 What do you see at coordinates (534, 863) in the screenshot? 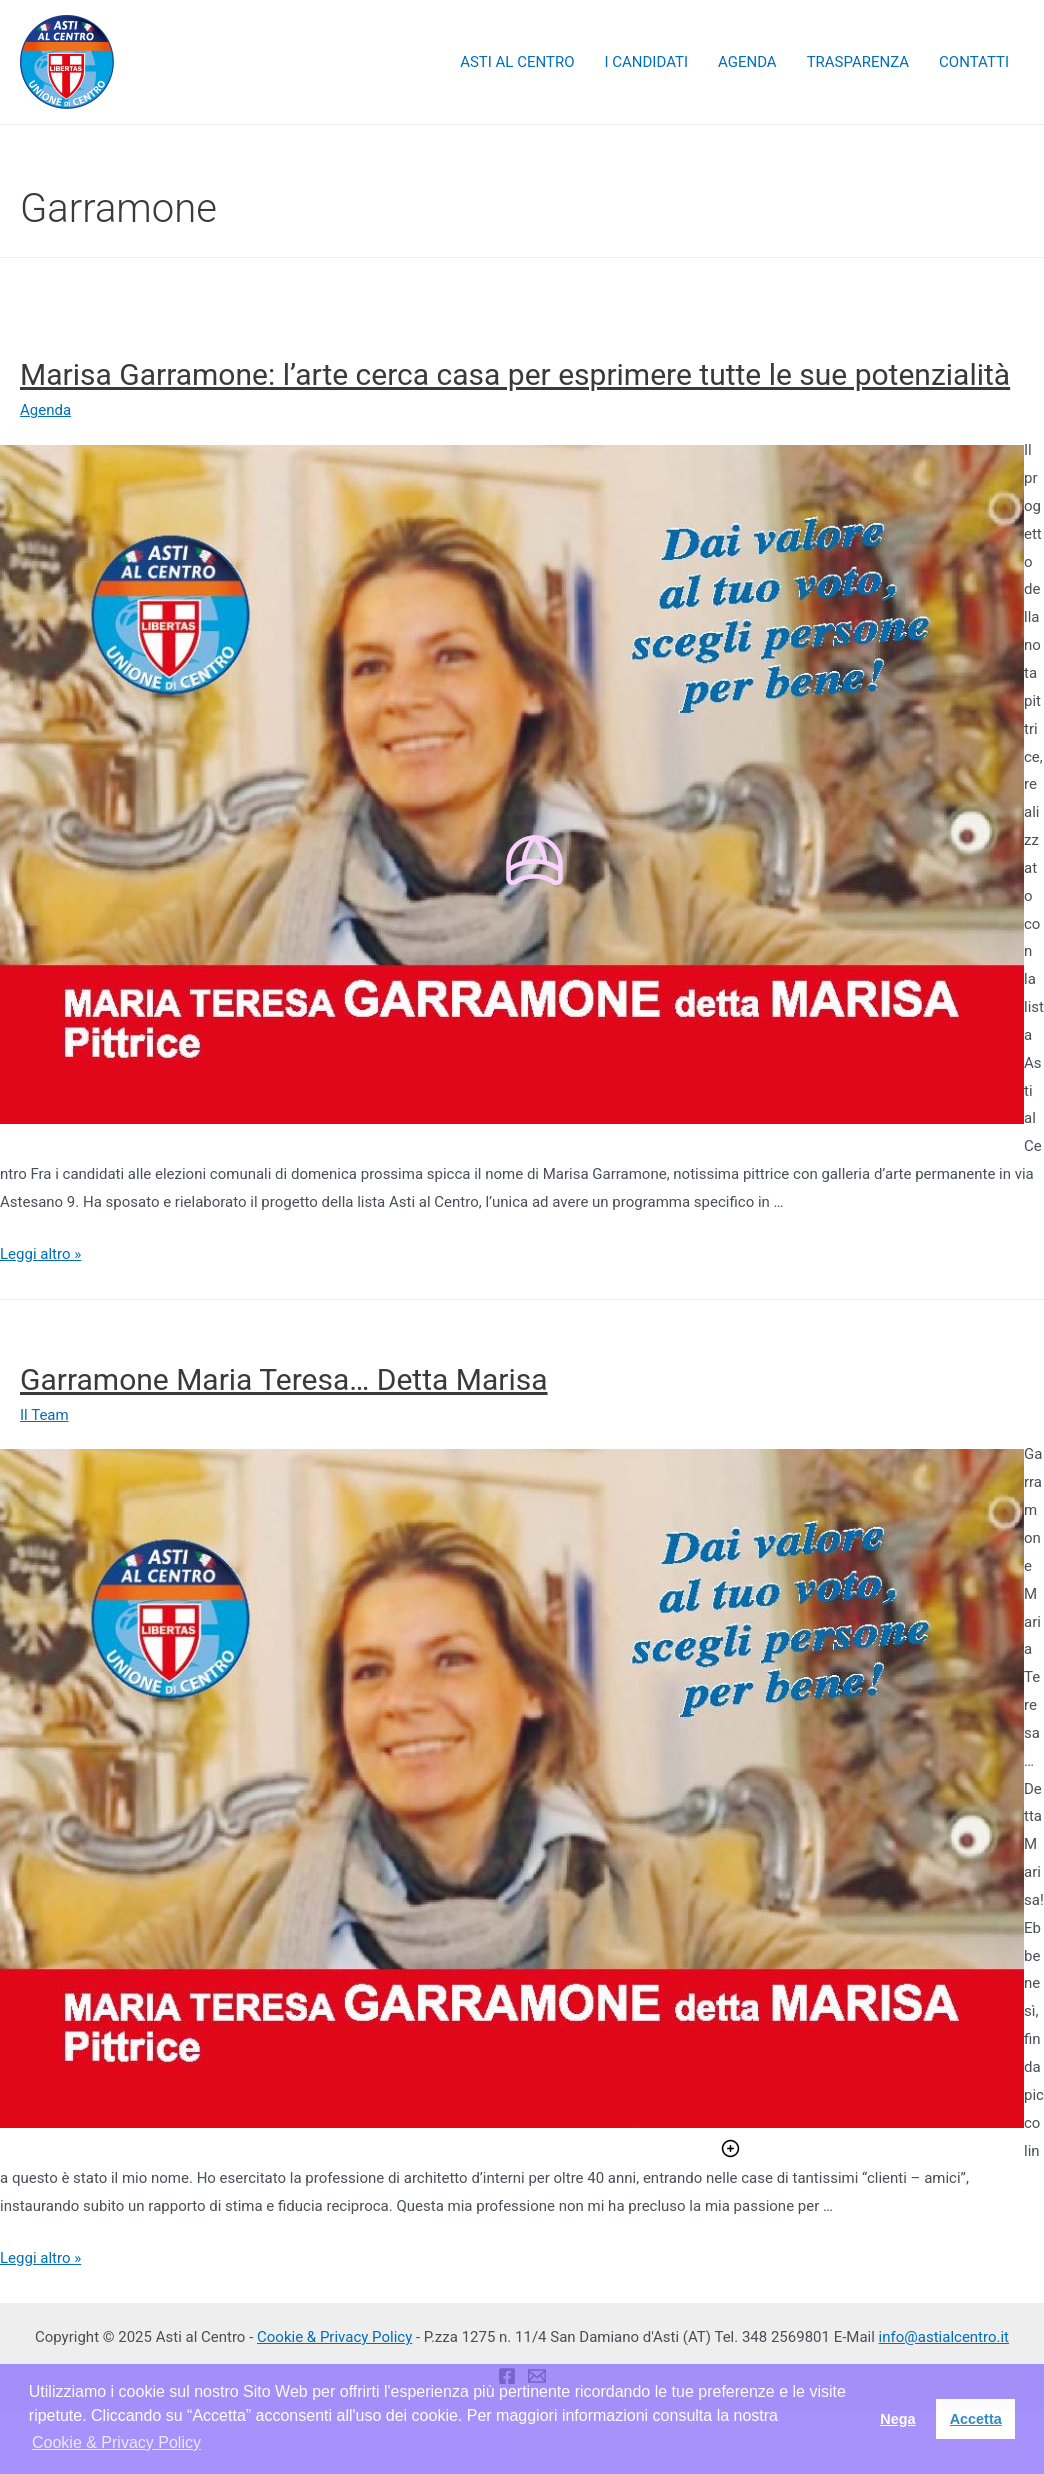
I see `browse hats or headwear category` at bounding box center [534, 863].